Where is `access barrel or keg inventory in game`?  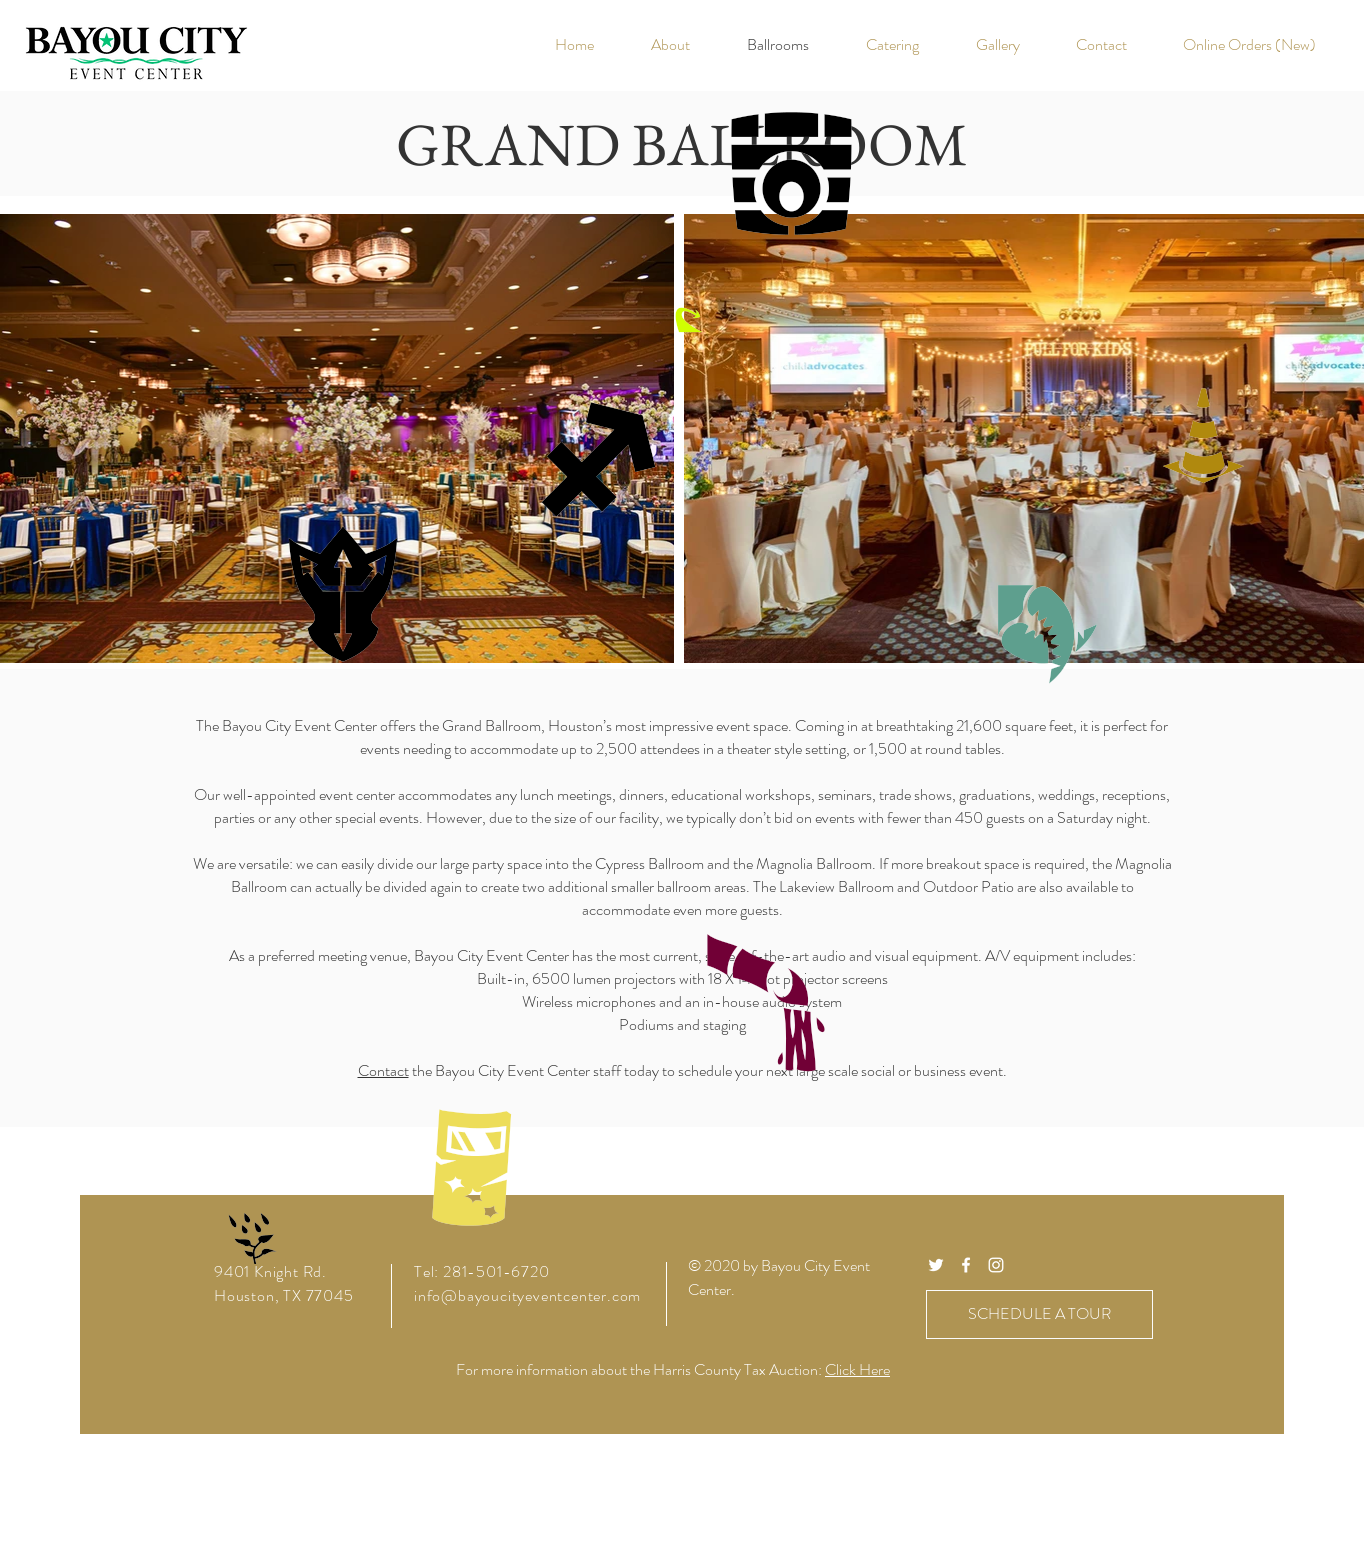 access barrel or keg inventory in game is located at coordinates (791, 173).